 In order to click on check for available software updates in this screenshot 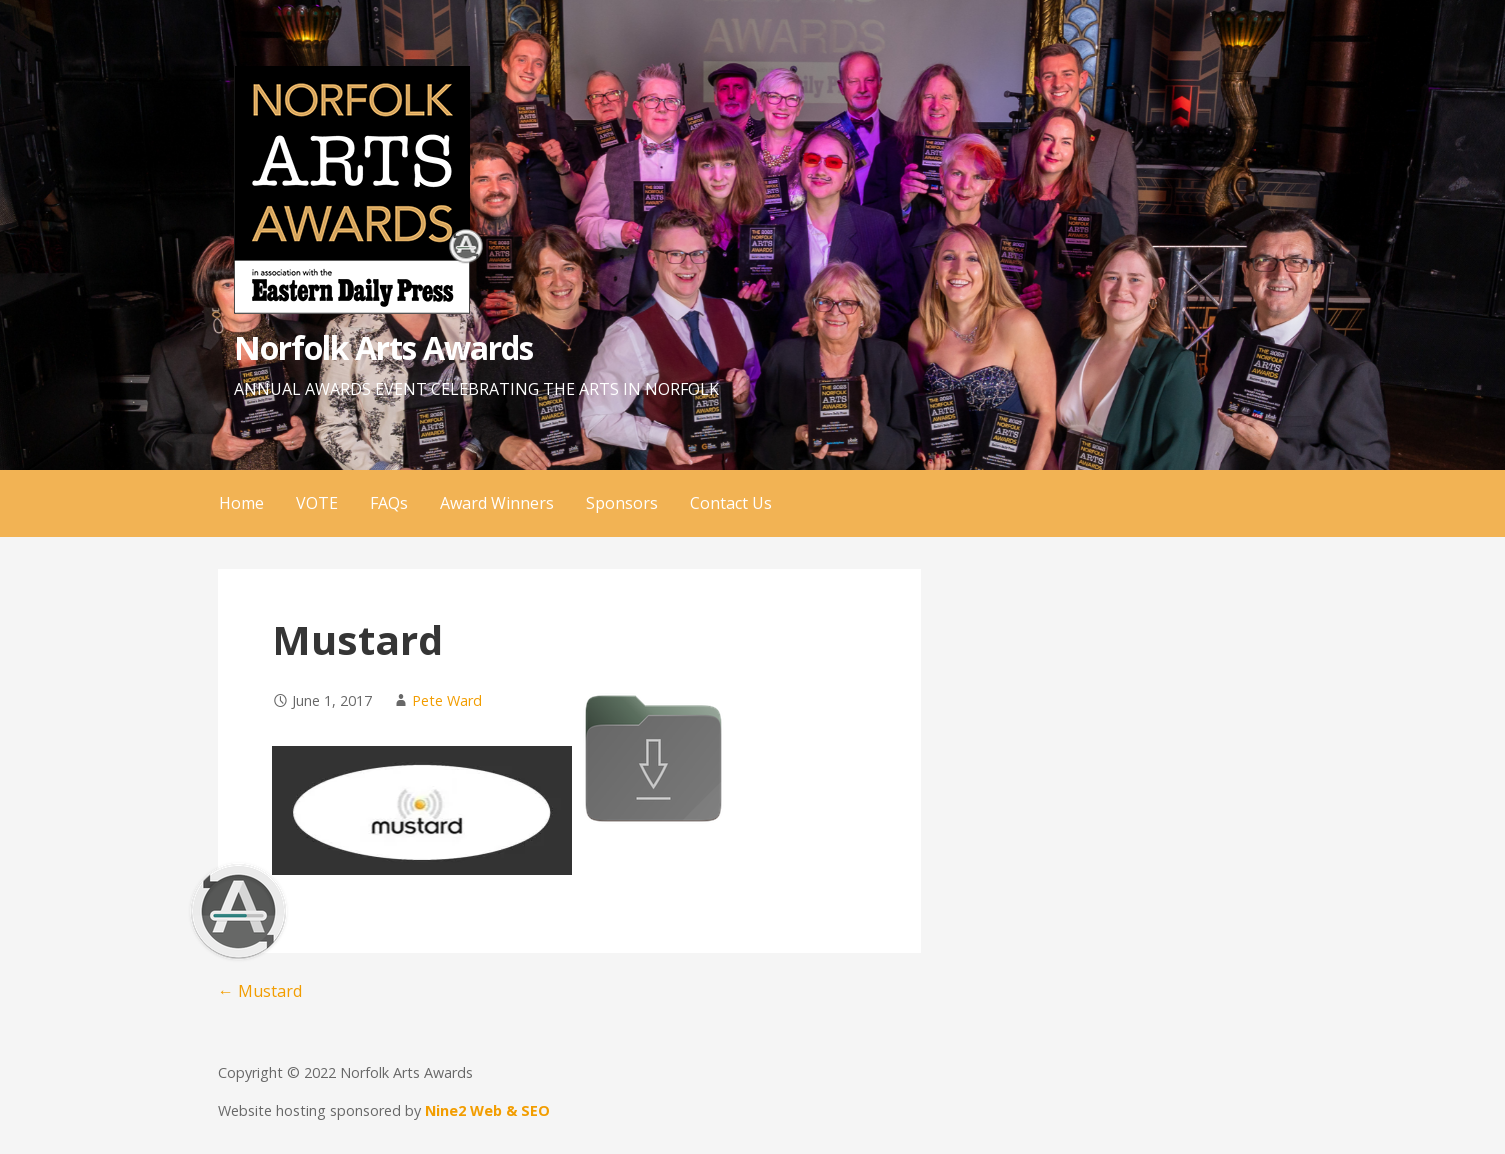, I will do `click(238, 911)`.